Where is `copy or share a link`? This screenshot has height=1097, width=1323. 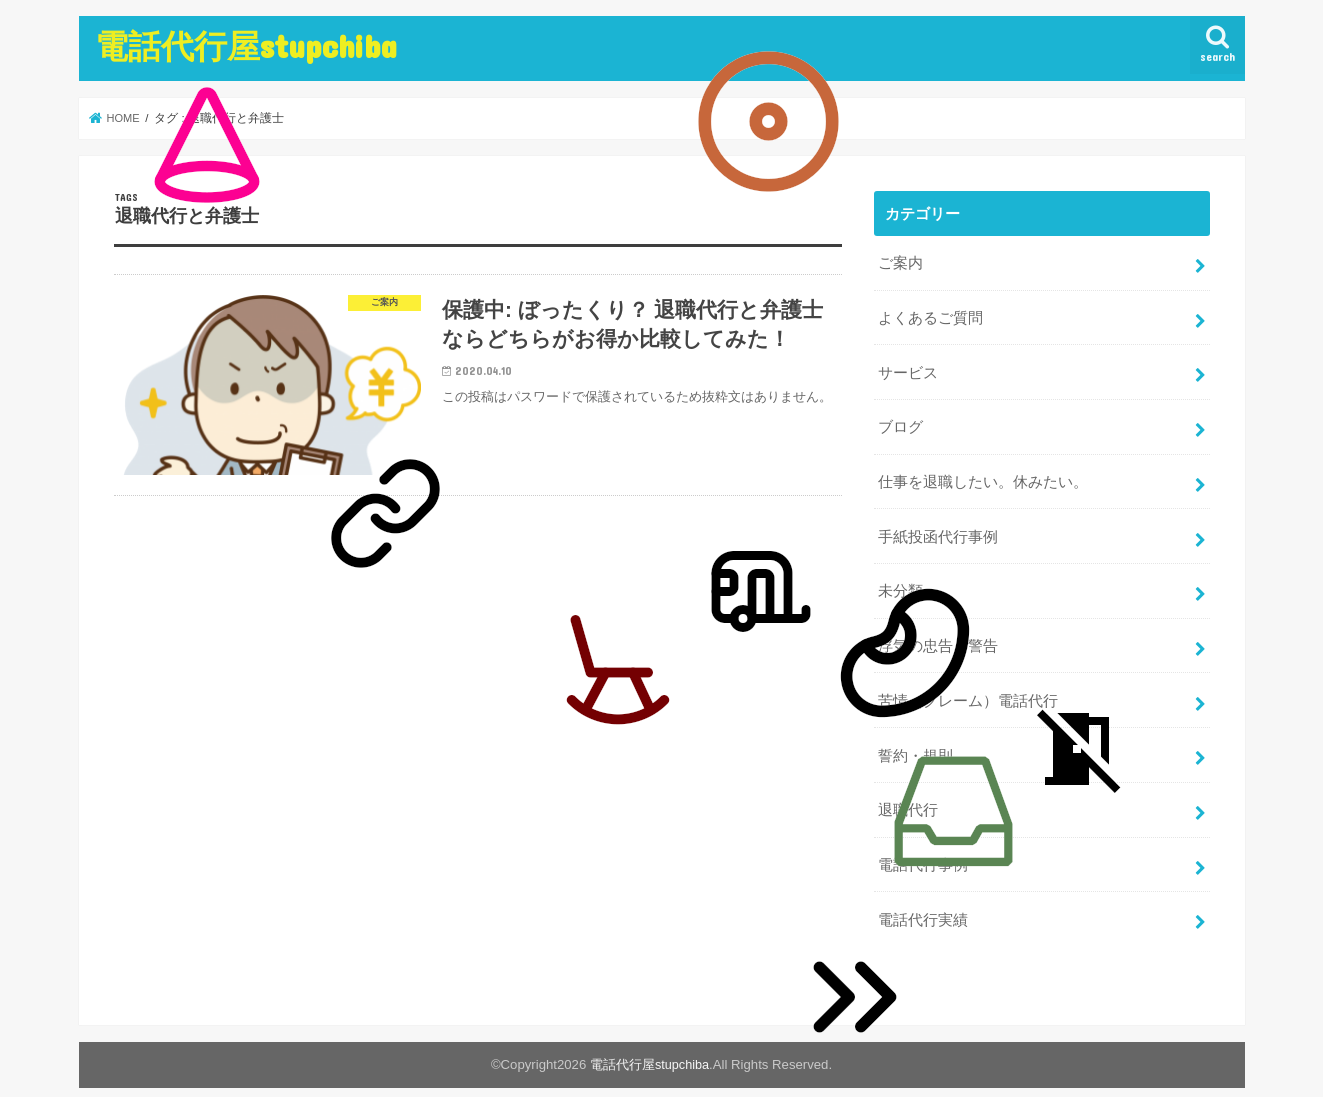 copy or share a link is located at coordinates (385, 513).